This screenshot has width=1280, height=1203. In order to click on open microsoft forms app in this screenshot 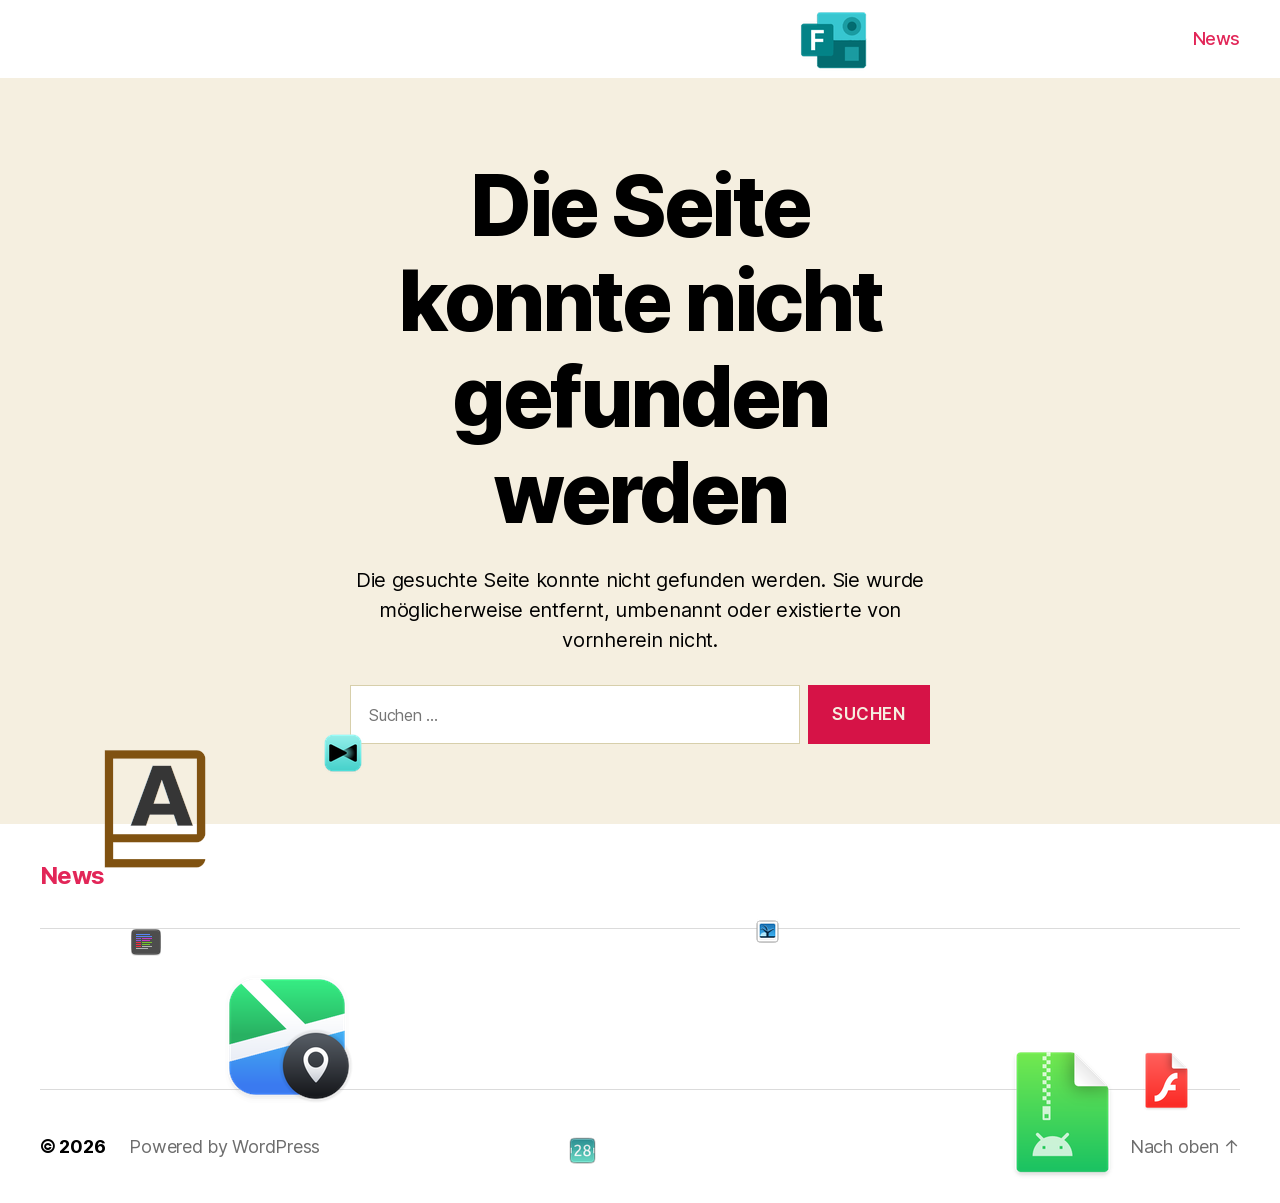, I will do `click(833, 40)`.